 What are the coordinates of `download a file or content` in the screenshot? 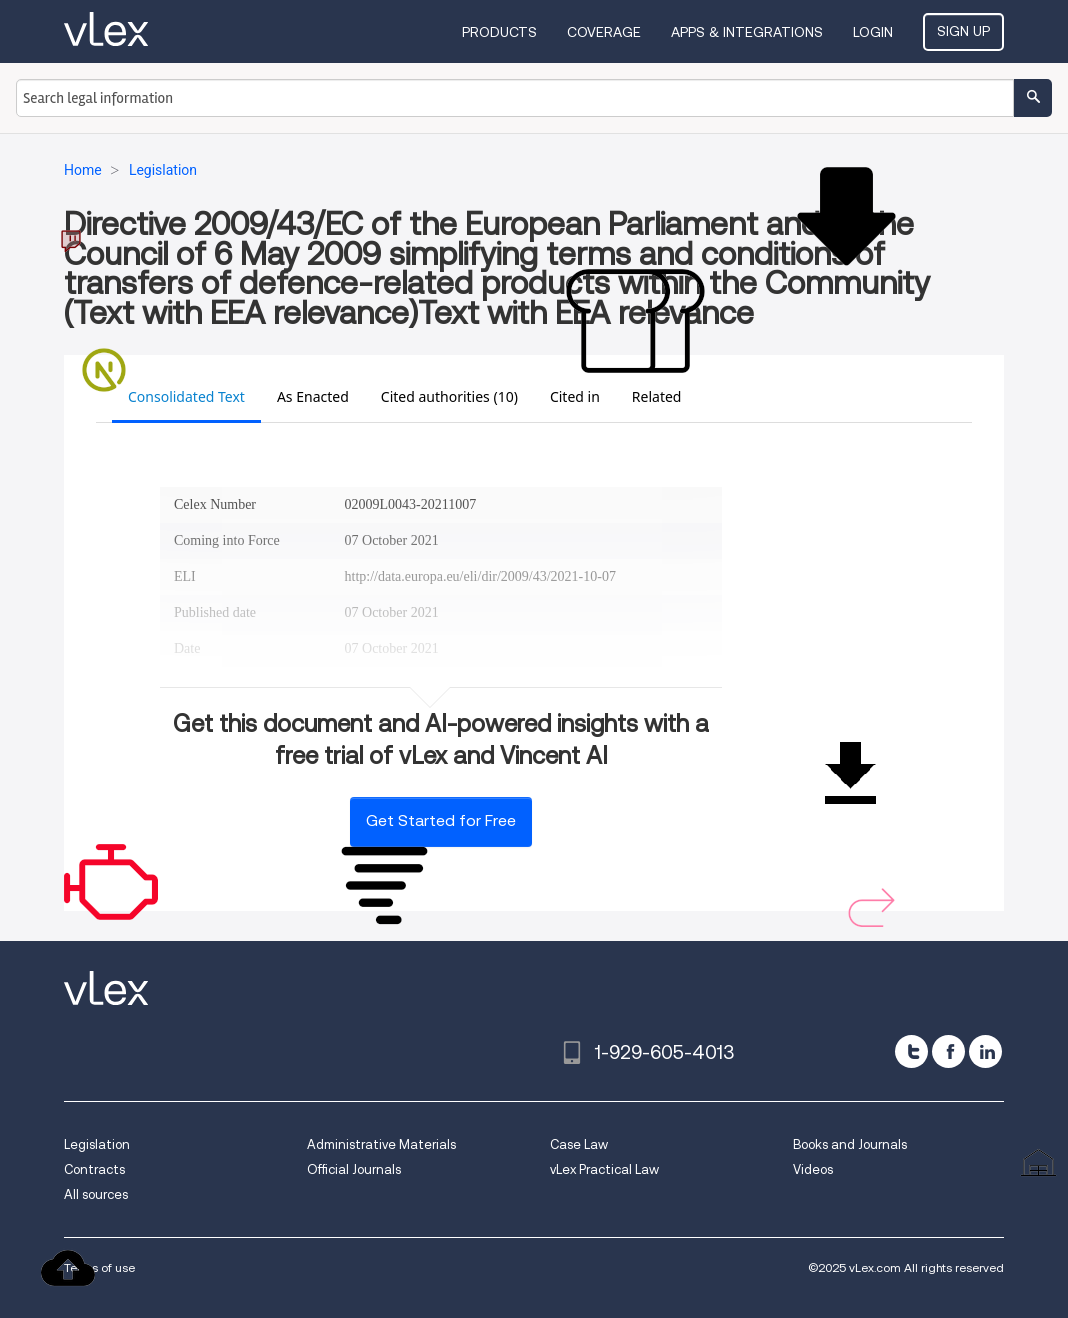 It's located at (846, 212).